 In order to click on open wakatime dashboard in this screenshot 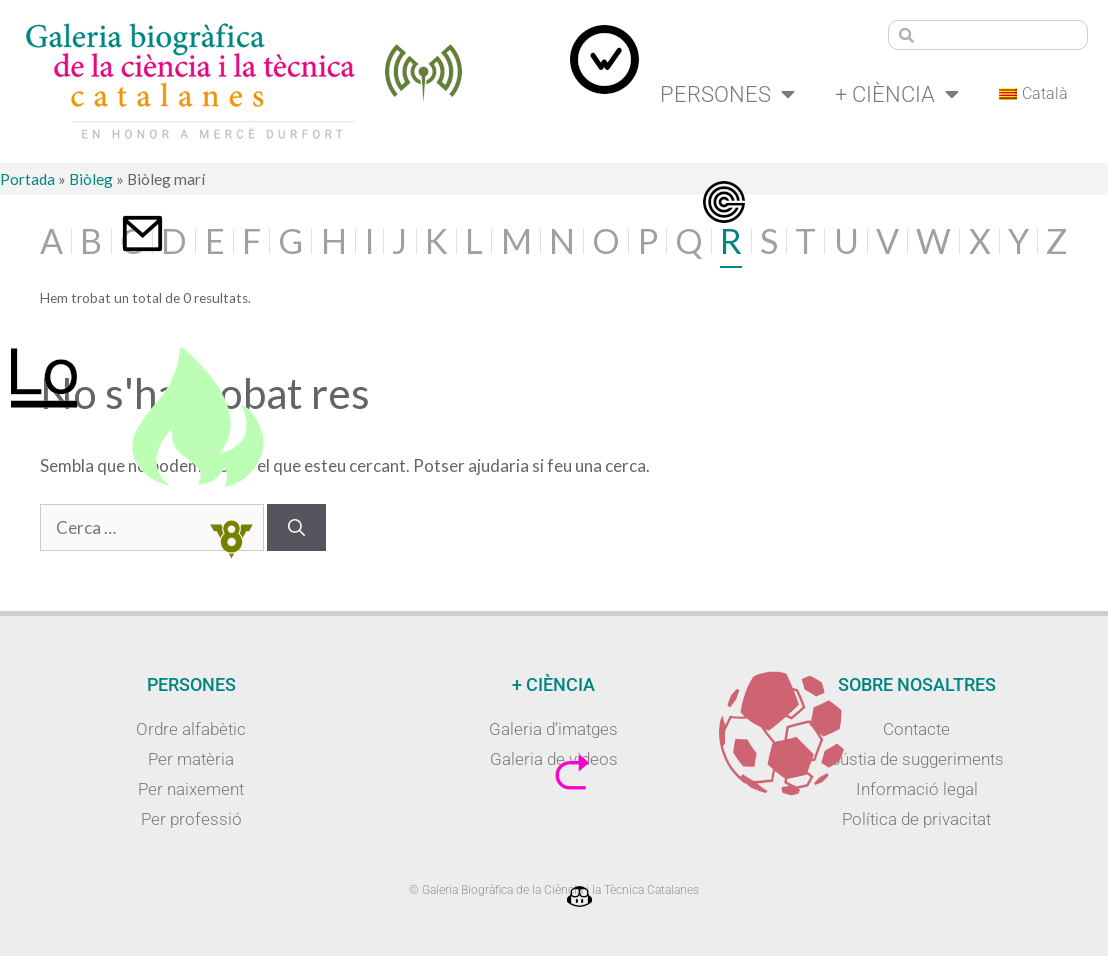, I will do `click(604, 59)`.